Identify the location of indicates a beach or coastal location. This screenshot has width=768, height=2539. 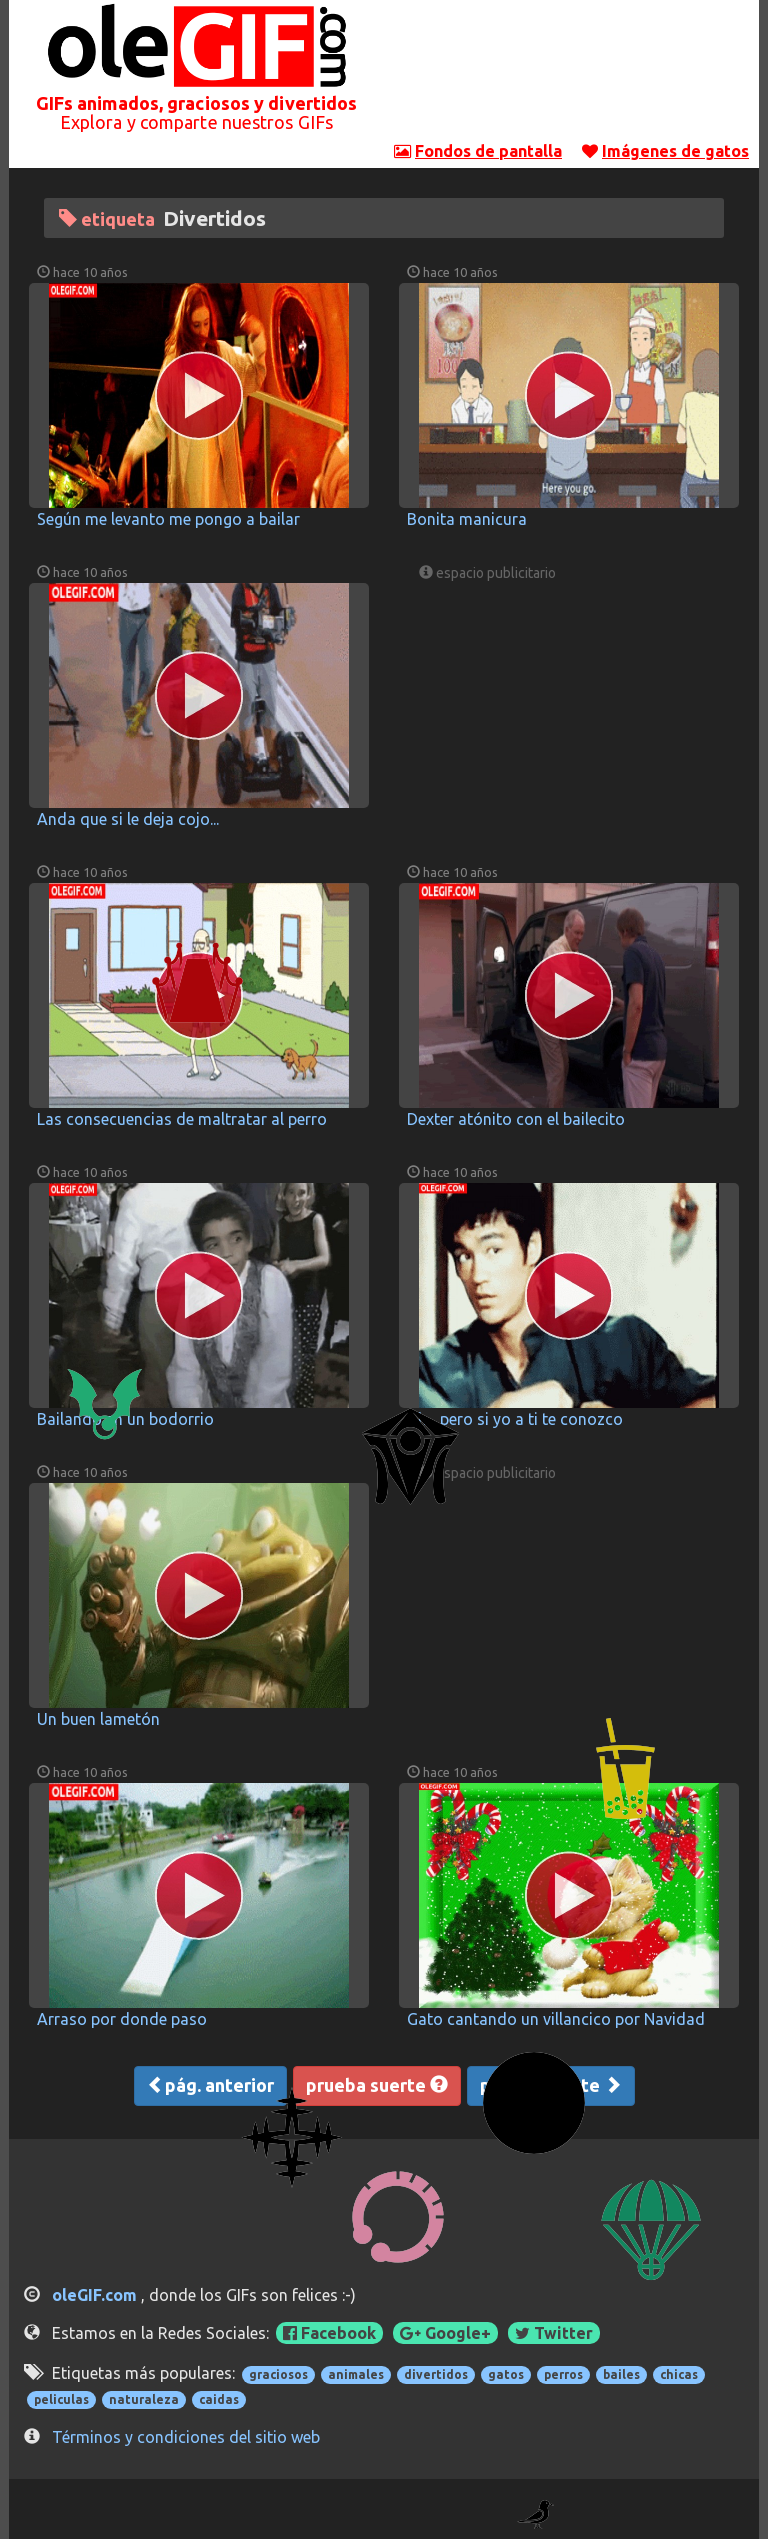
(535, 2514).